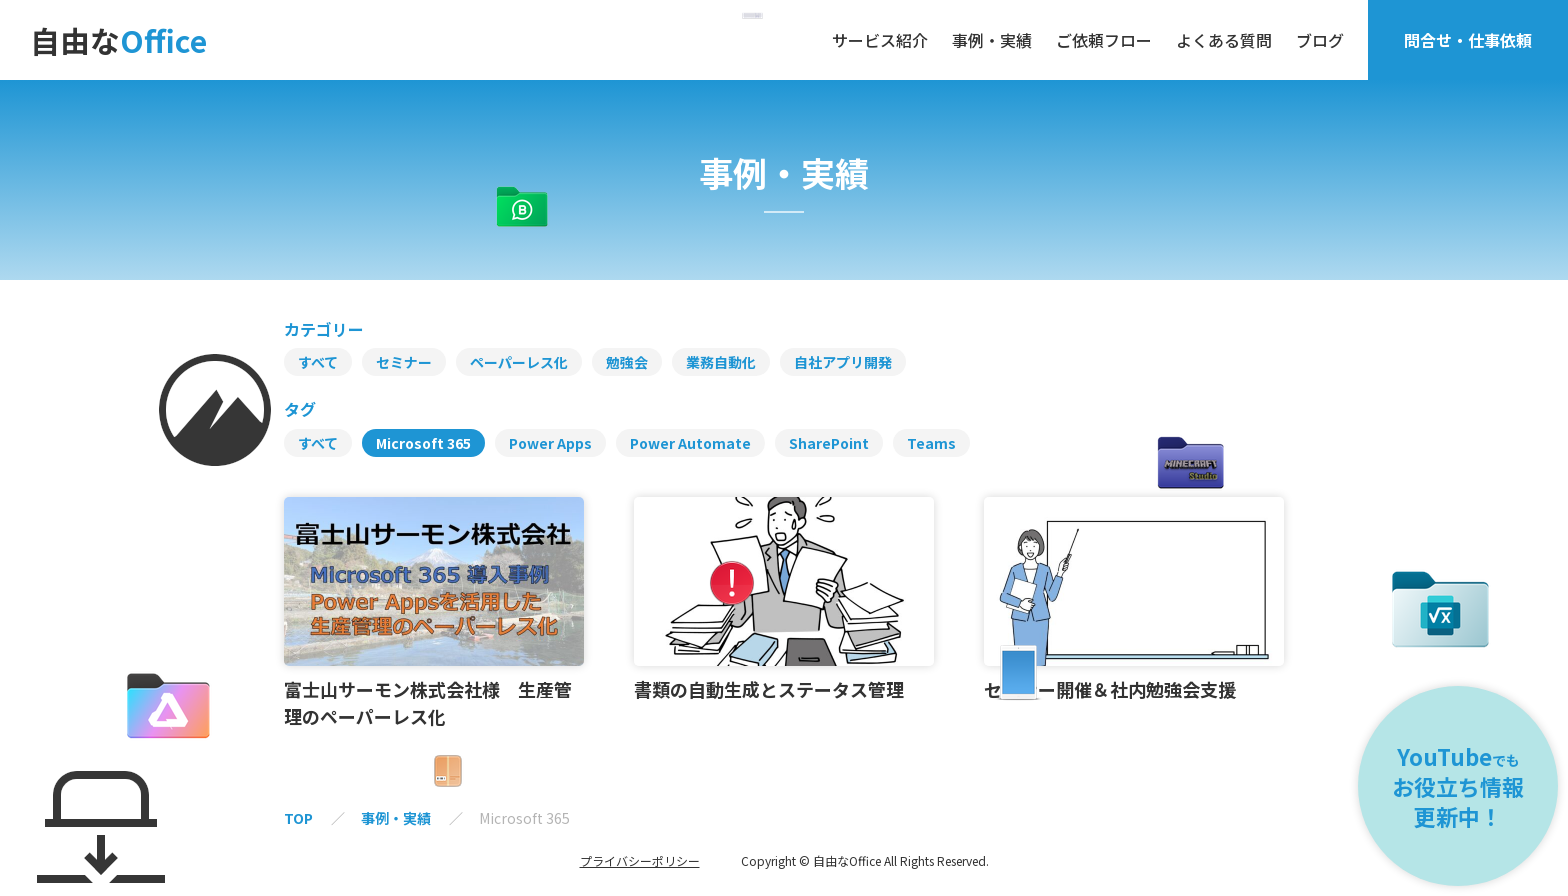  Describe the element at coordinates (101, 827) in the screenshot. I see `minimize window to dock` at that location.